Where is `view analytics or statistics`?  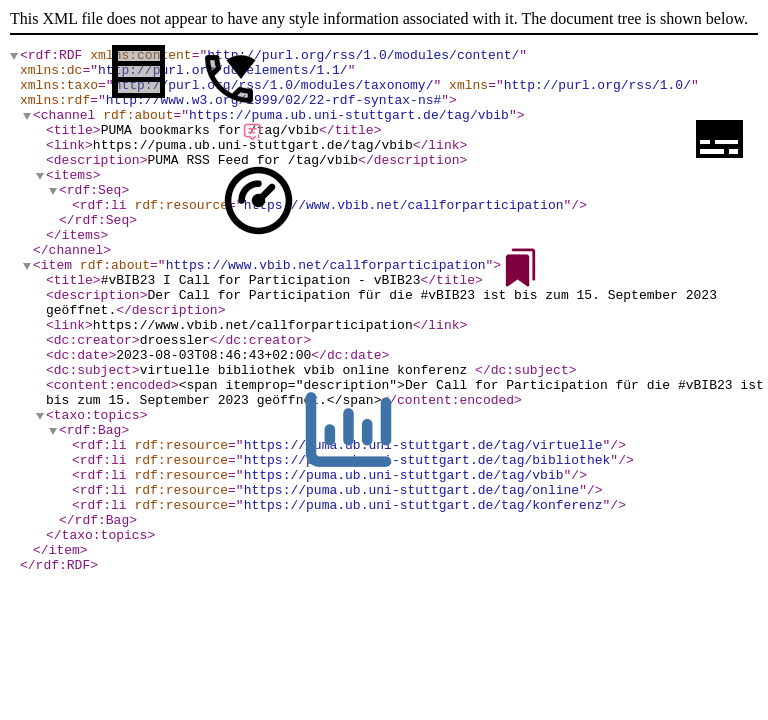
view analytics or statistics is located at coordinates (348, 429).